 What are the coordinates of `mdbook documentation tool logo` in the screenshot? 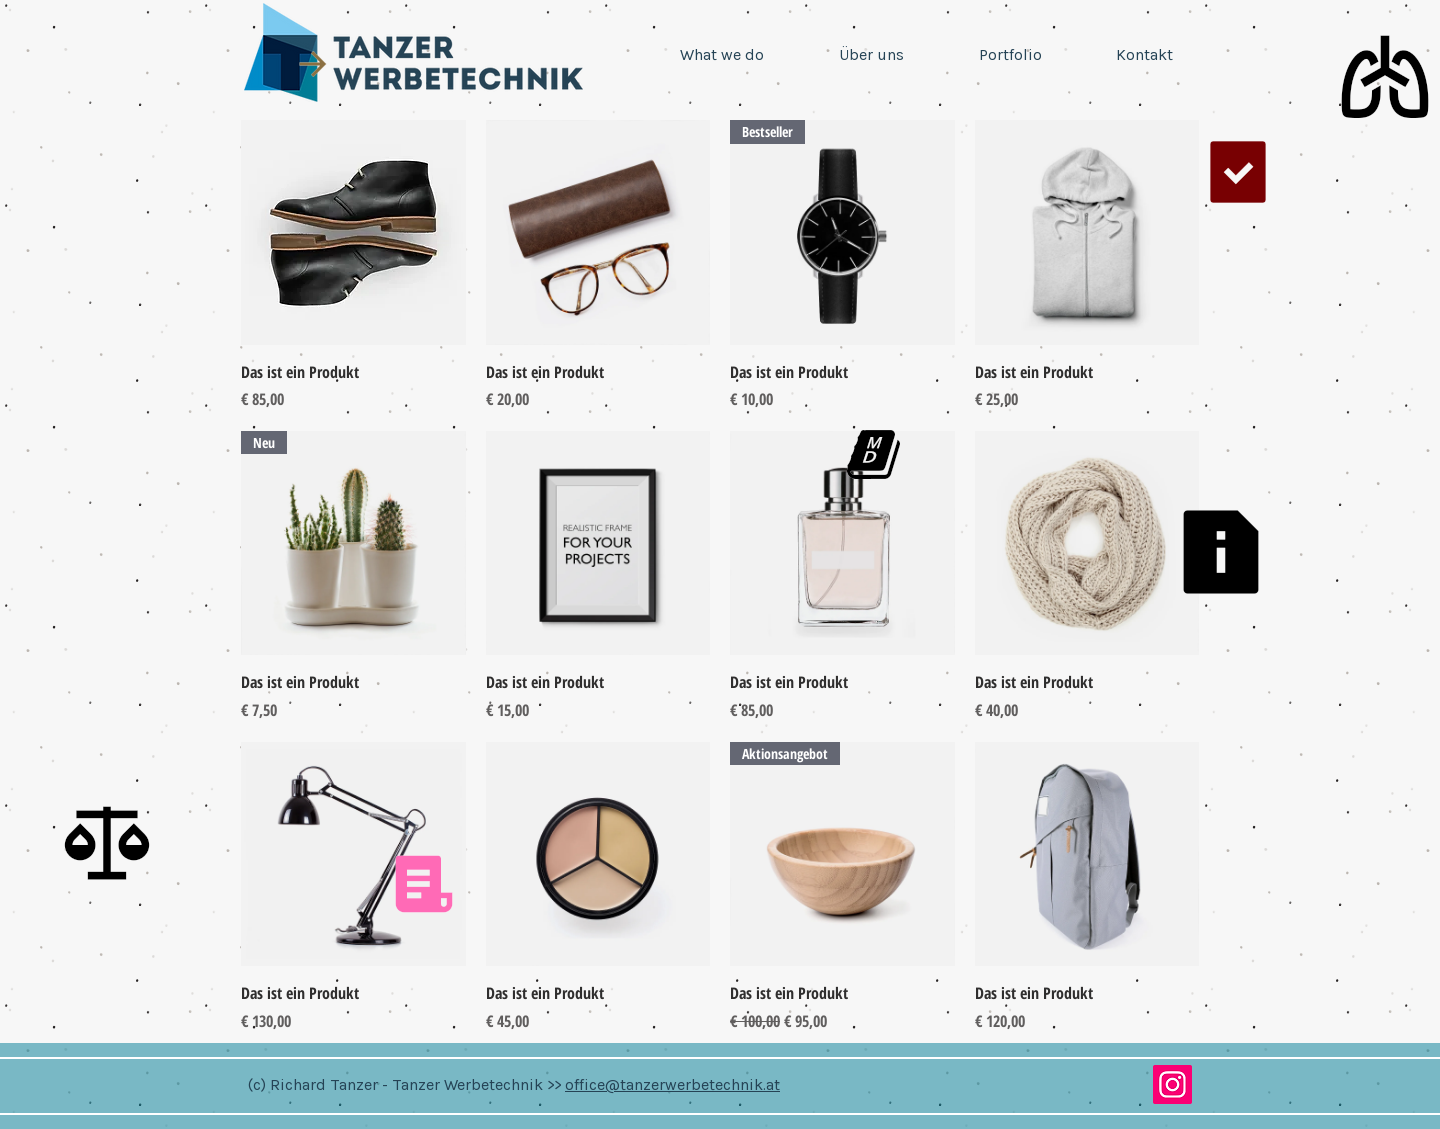 It's located at (873, 454).